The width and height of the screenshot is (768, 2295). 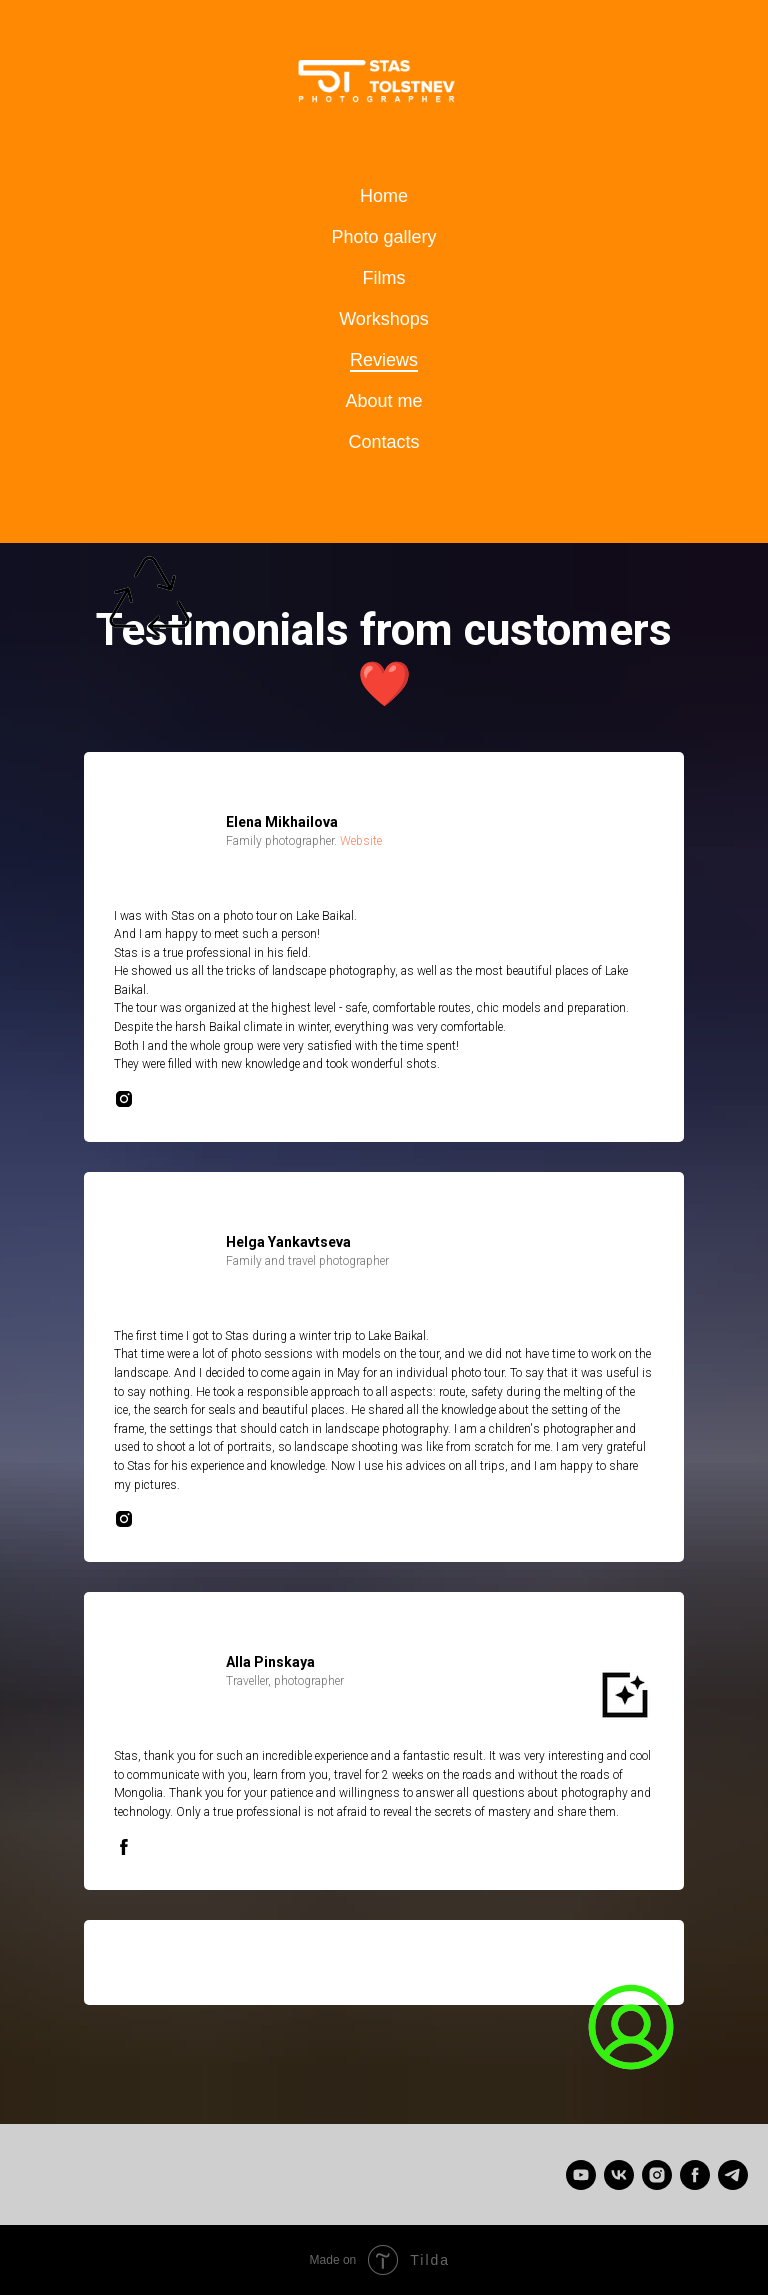 I want to click on recycle or move item to trash, so click(x=149, y=596).